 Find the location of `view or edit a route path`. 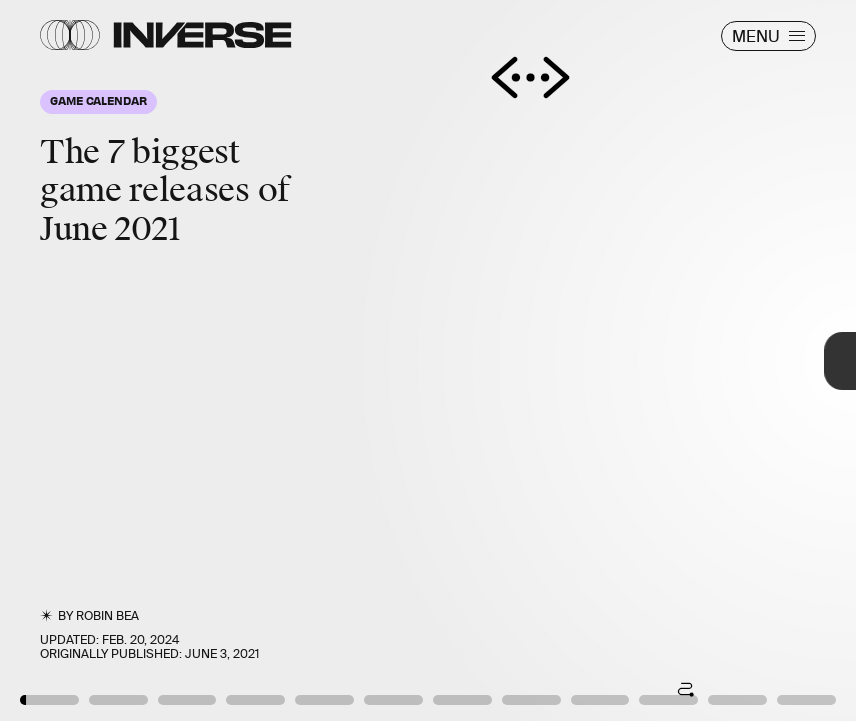

view or edit a route path is located at coordinates (686, 689).